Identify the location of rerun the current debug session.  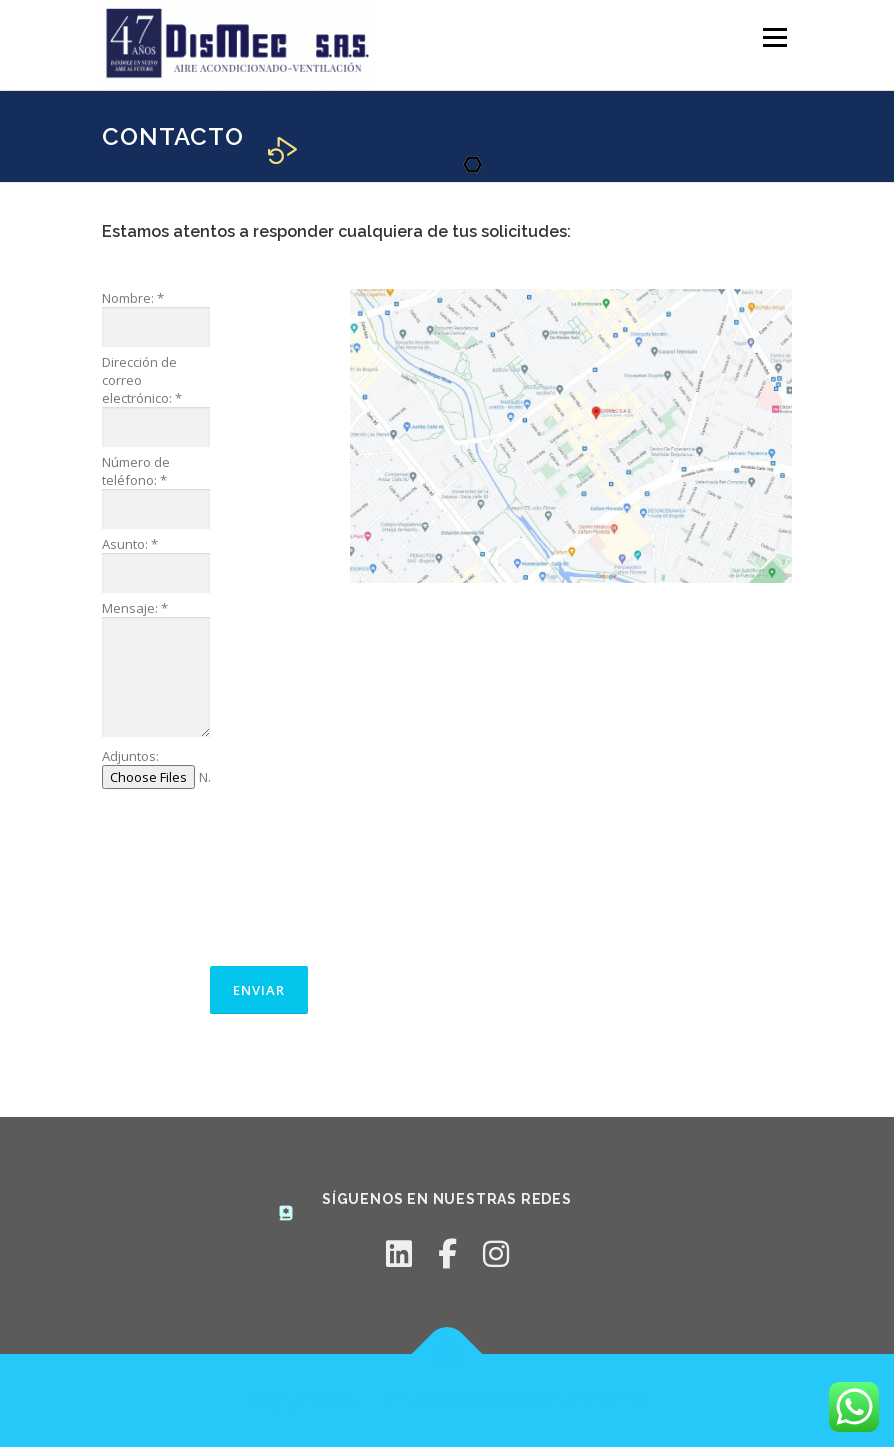
(283, 148).